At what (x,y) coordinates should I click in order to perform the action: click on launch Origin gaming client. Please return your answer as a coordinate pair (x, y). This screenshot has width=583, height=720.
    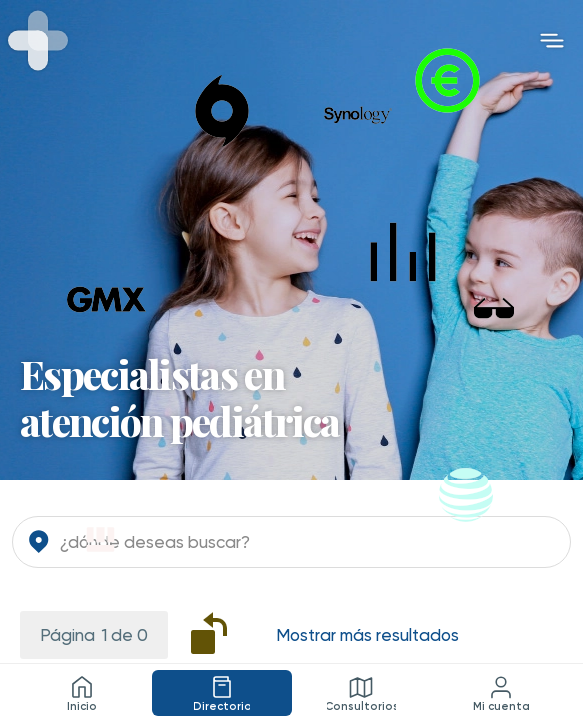
    Looking at the image, I should click on (222, 111).